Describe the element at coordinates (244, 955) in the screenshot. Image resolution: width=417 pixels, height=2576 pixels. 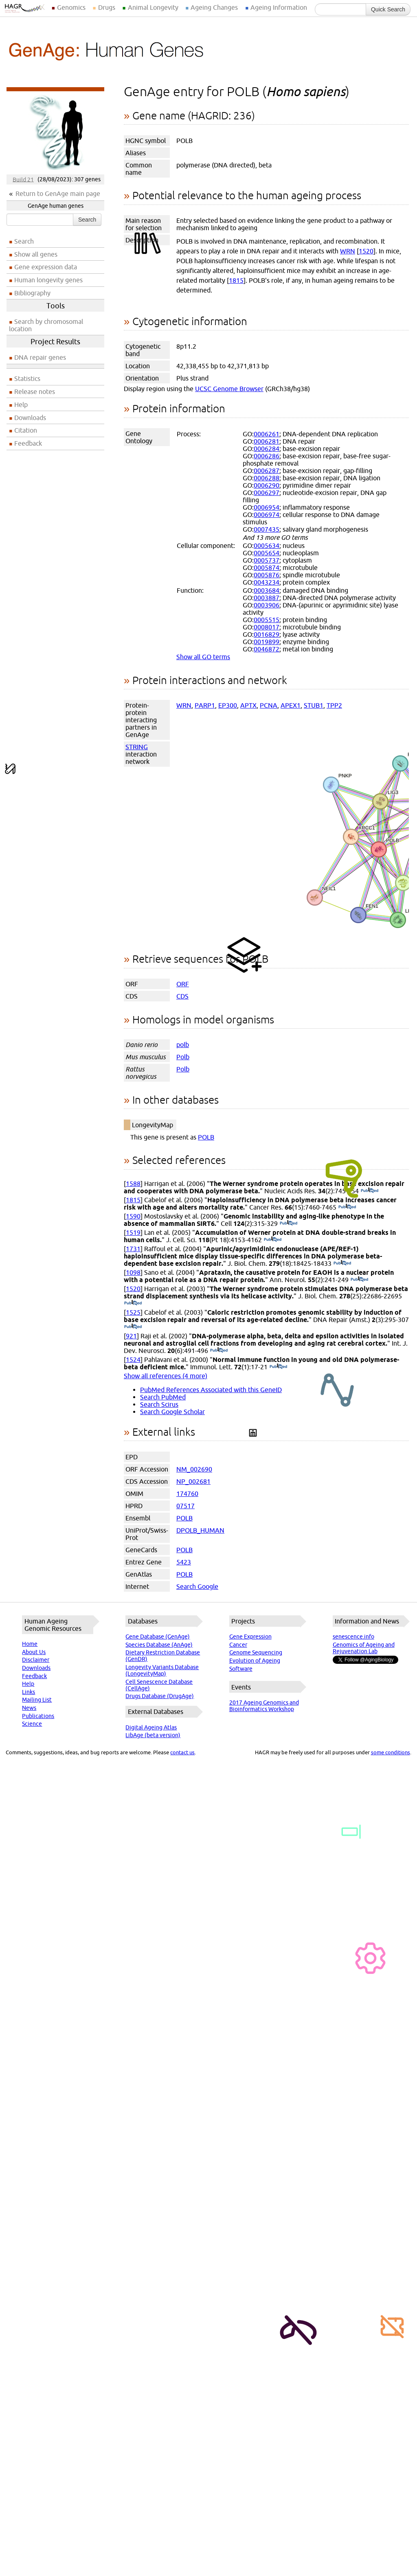
I see `add a new layer to the stack` at that location.